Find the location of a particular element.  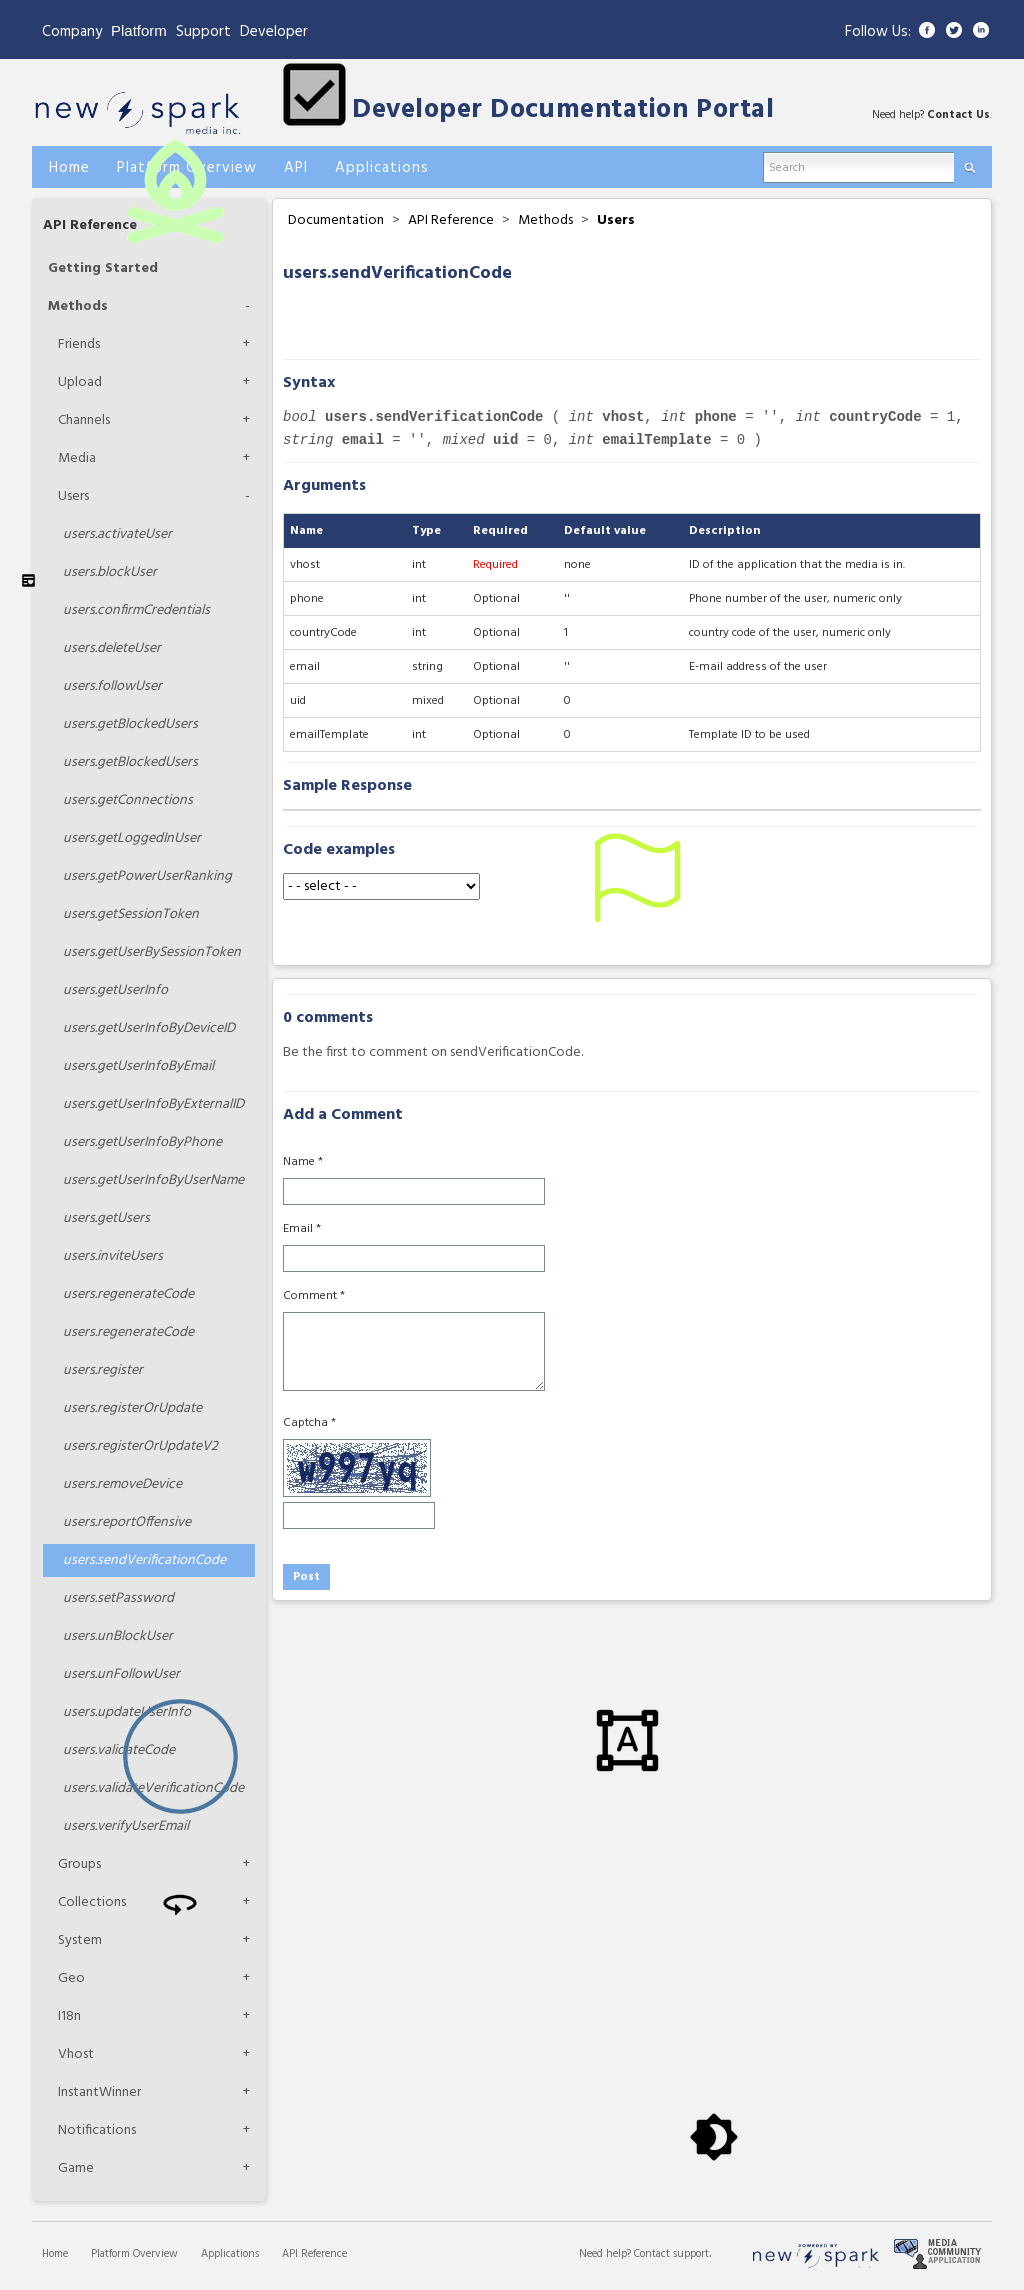

view 360-degree panorama or image is located at coordinates (180, 1903).